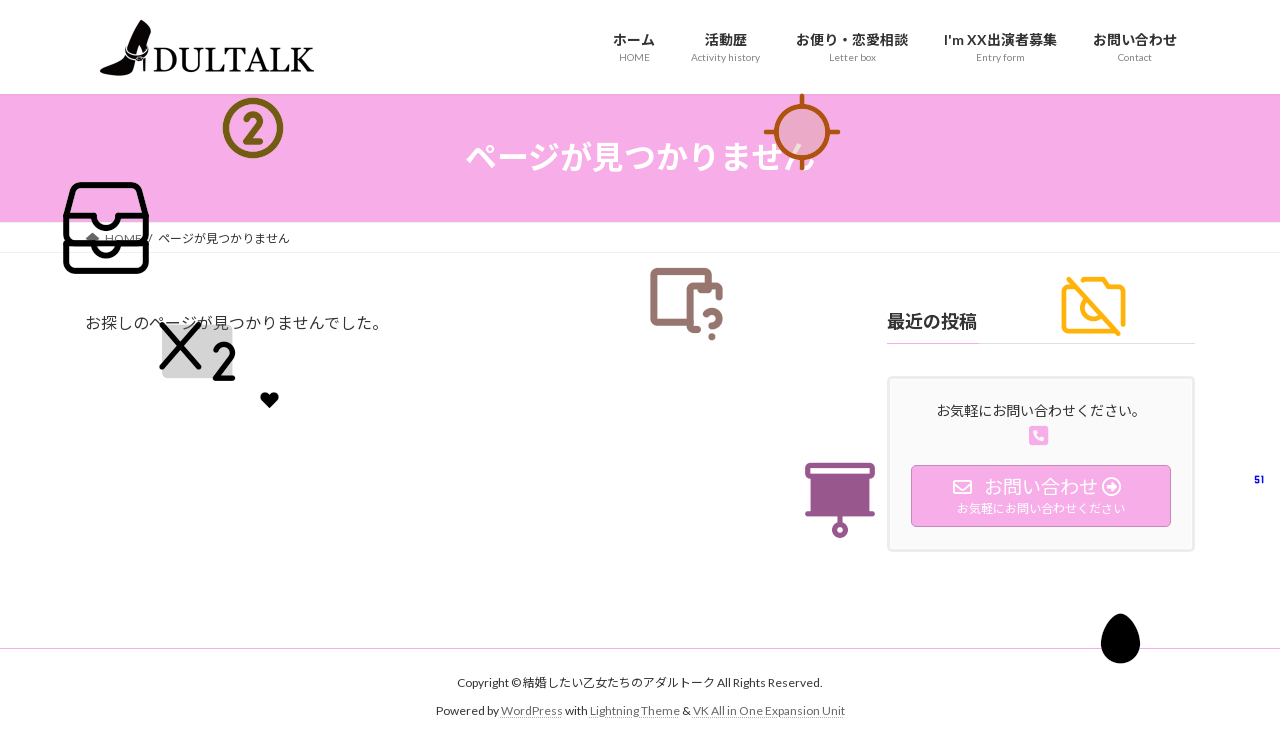 Image resolution: width=1280 pixels, height=745 pixels. What do you see at coordinates (106, 228) in the screenshot?
I see `view stacked file trays or inbox` at bounding box center [106, 228].